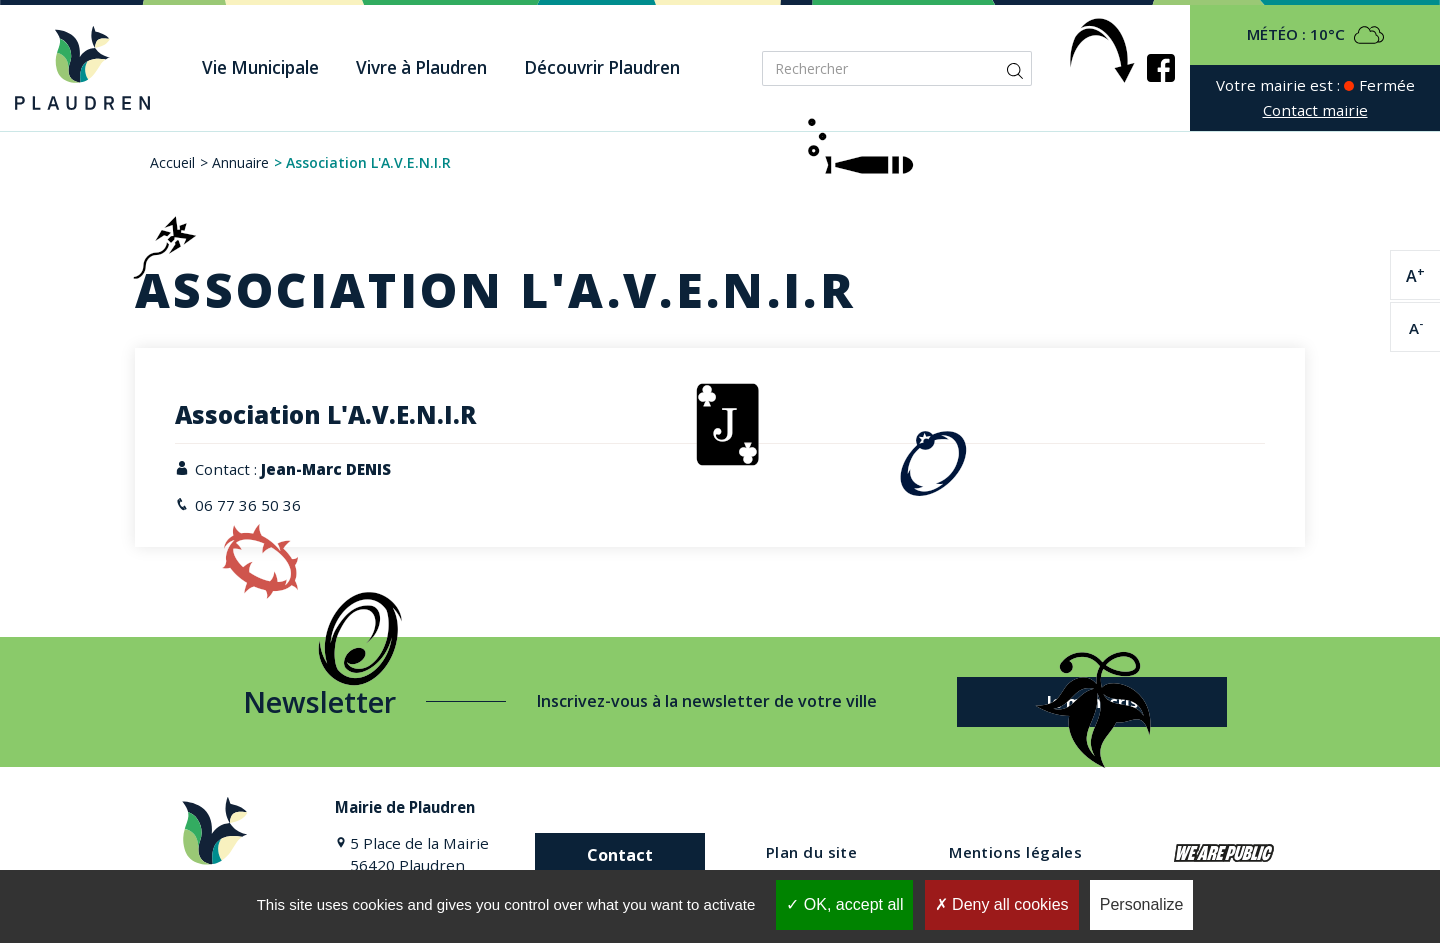 Image resolution: width=1440 pixels, height=943 pixels. Describe the element at coordinates (260, 561) in the screenshot. I see `indicates a religious or Easter-themed game element` at that location.